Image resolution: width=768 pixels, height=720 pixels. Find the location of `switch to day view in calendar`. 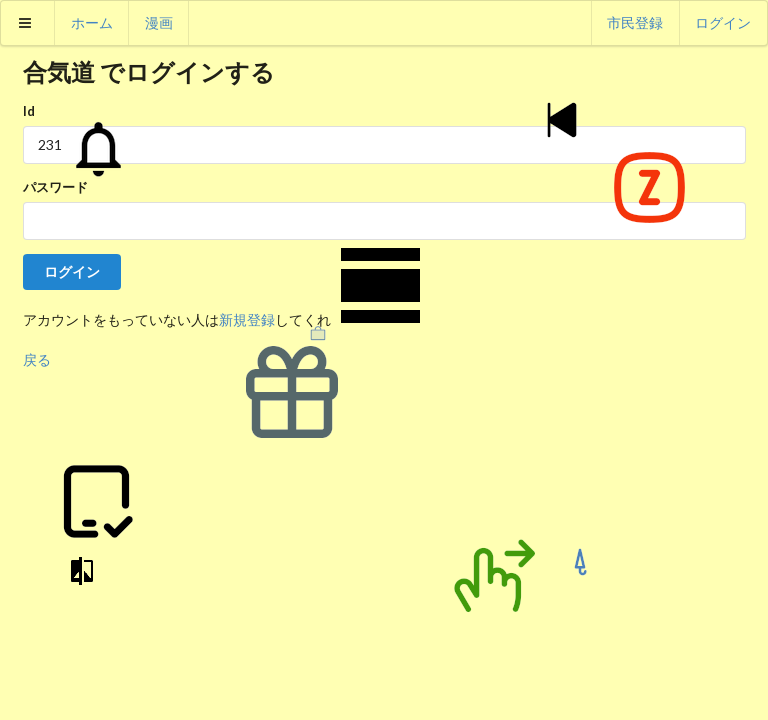

switch to day view in calendar is located at coordinates (382, 285).